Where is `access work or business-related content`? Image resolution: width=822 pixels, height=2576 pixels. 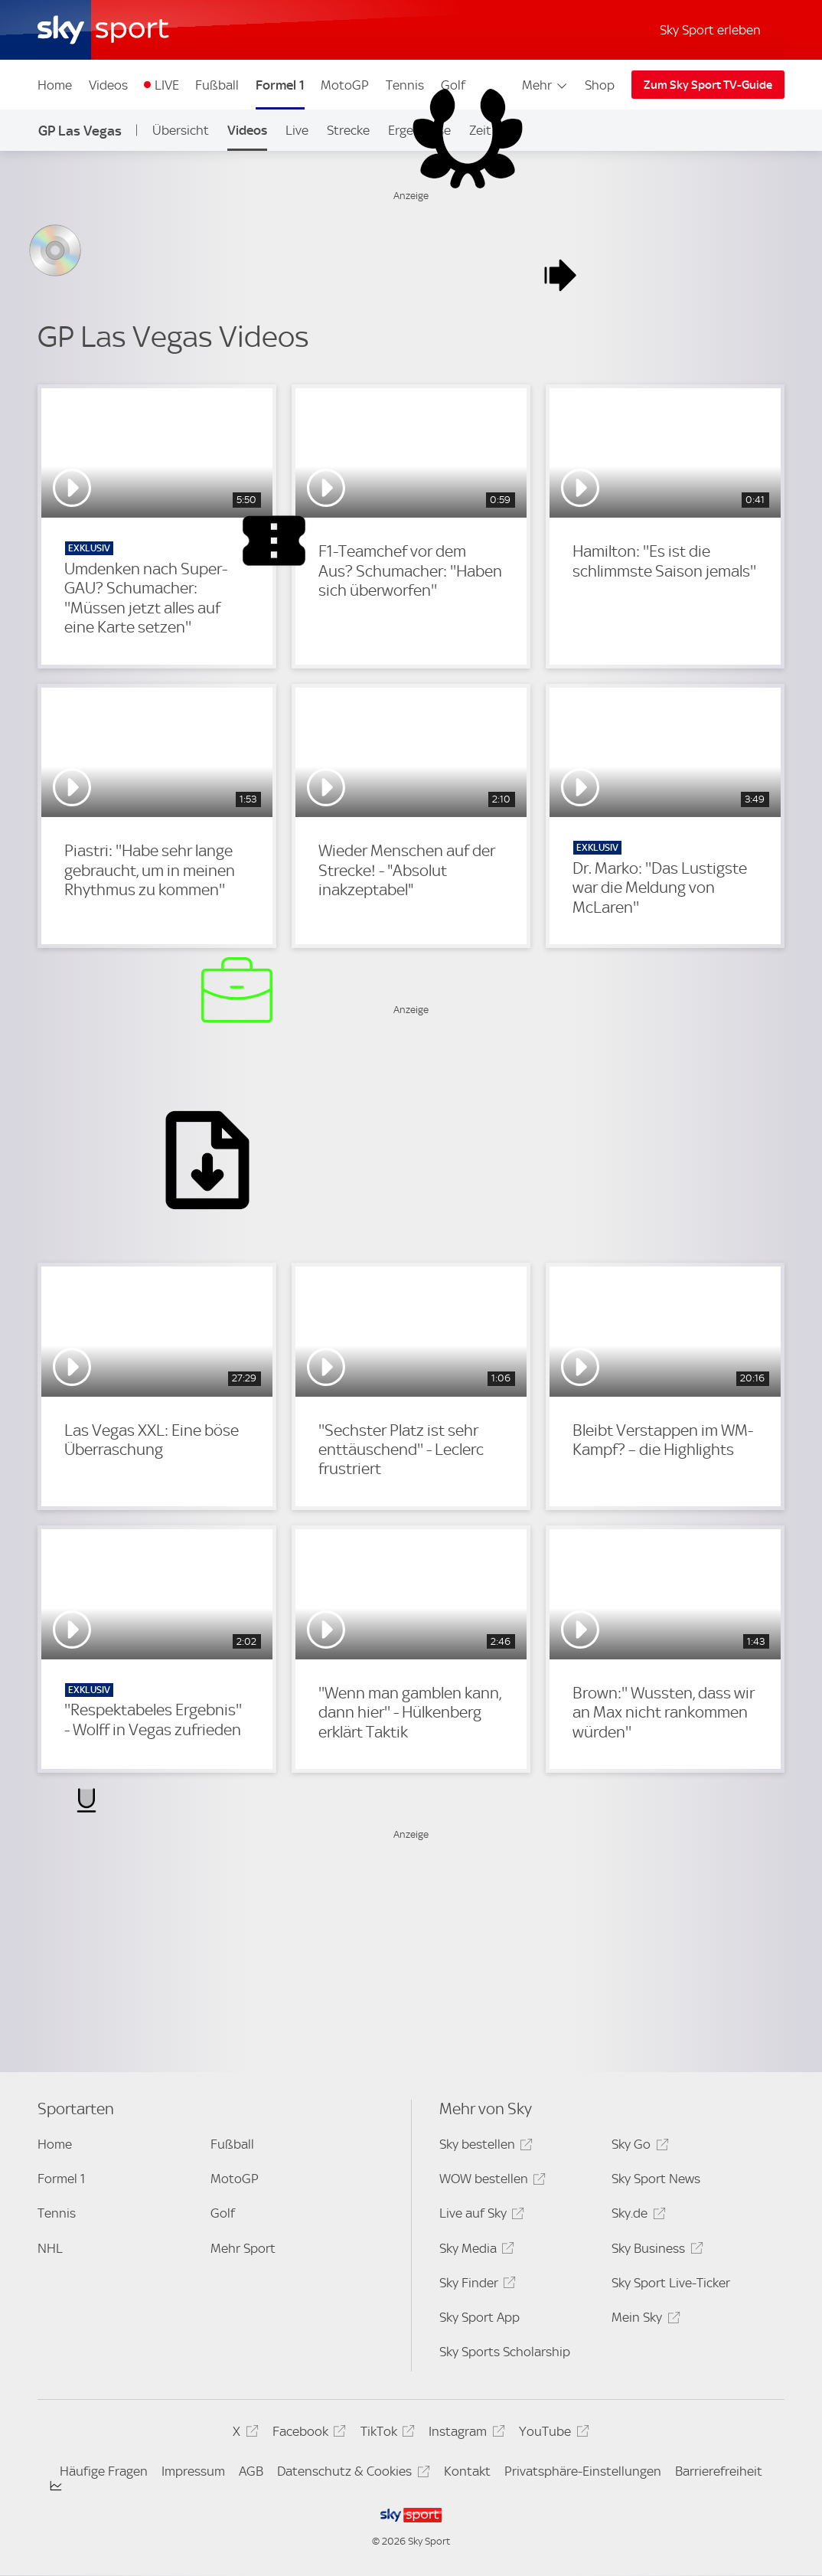 access work or business-related content is located at coordinates (236, 992).